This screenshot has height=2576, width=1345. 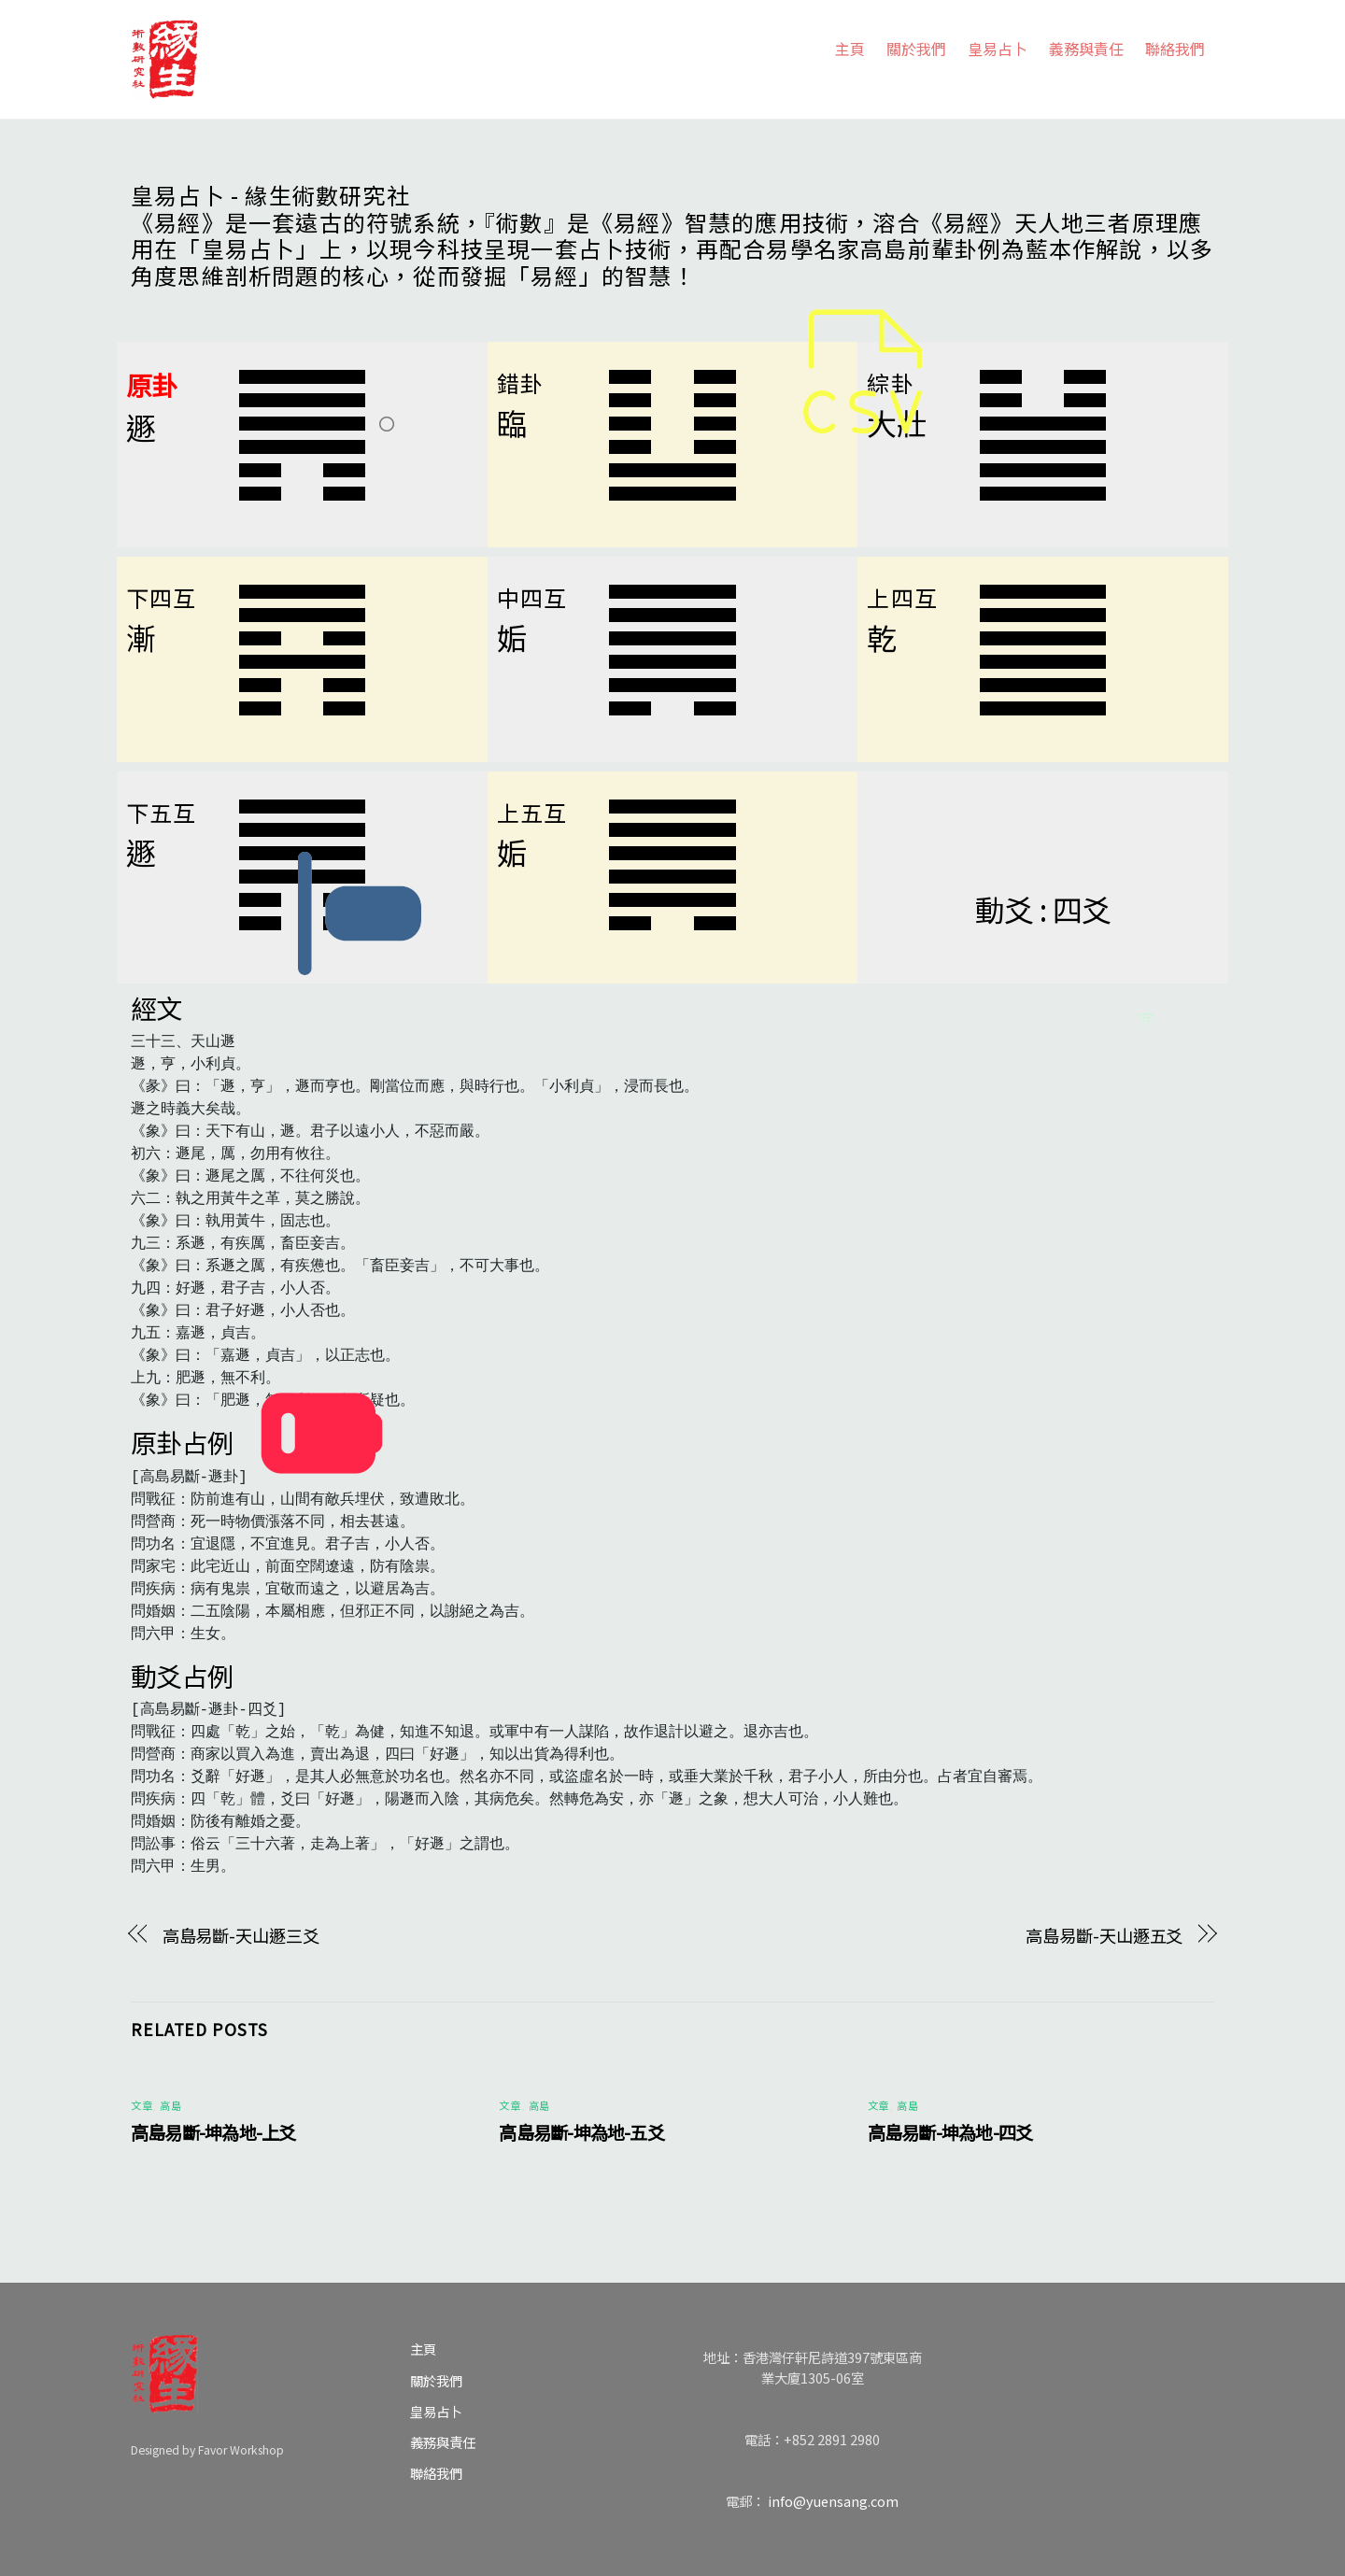 I want to click on indicates strong wifi signal strength, so click(x=1146, y=1019).